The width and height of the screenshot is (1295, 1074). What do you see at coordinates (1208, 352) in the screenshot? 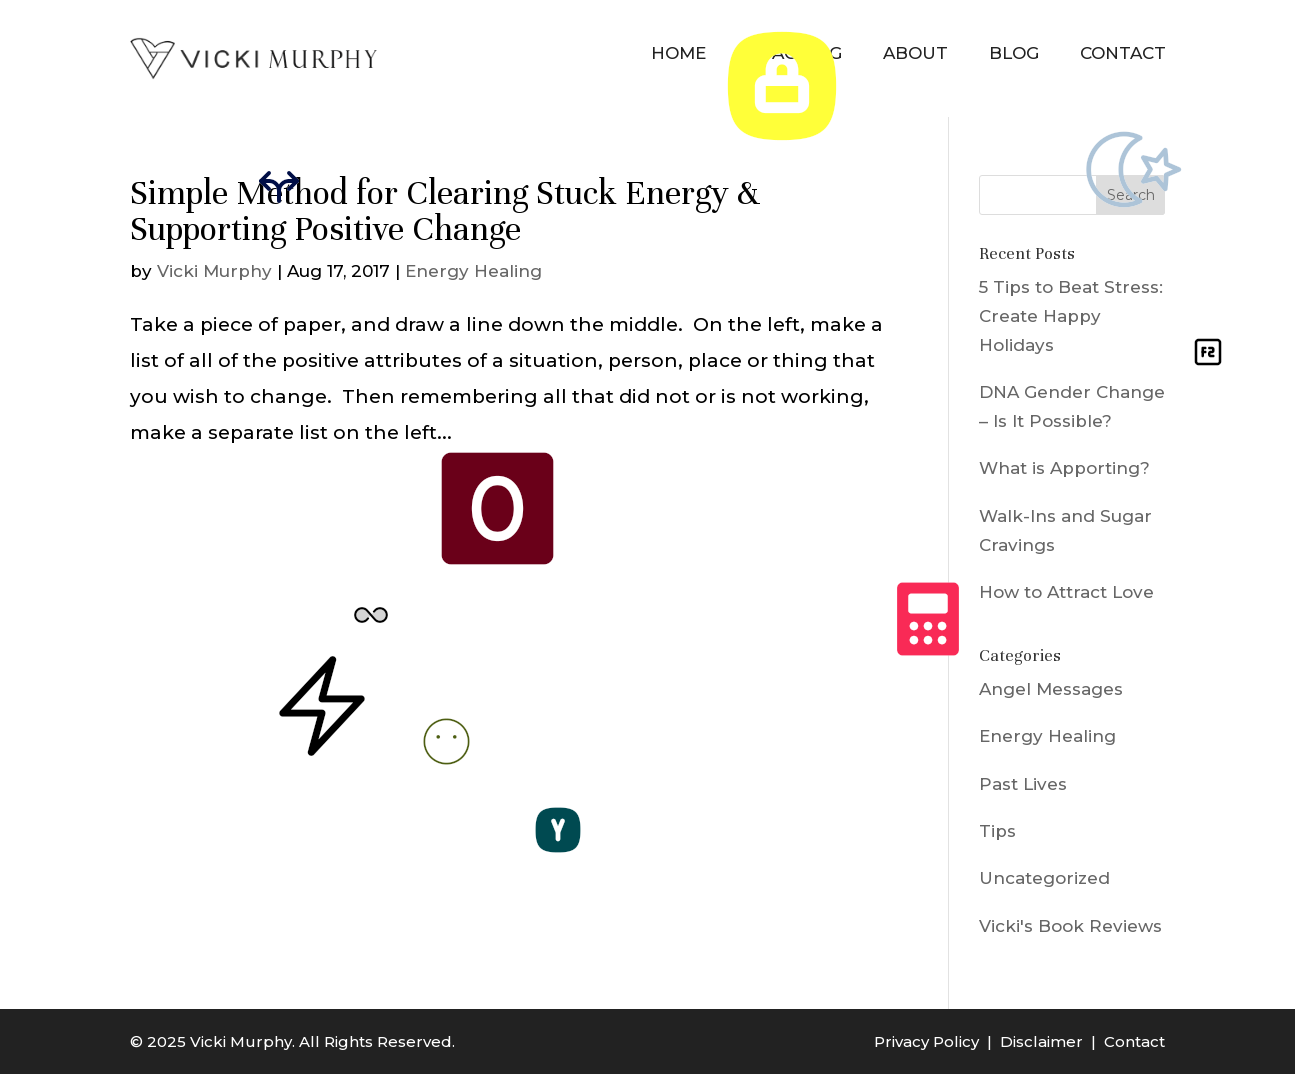
I see `toggle F2 function key shortcut` at bounding box center [1208, 352].